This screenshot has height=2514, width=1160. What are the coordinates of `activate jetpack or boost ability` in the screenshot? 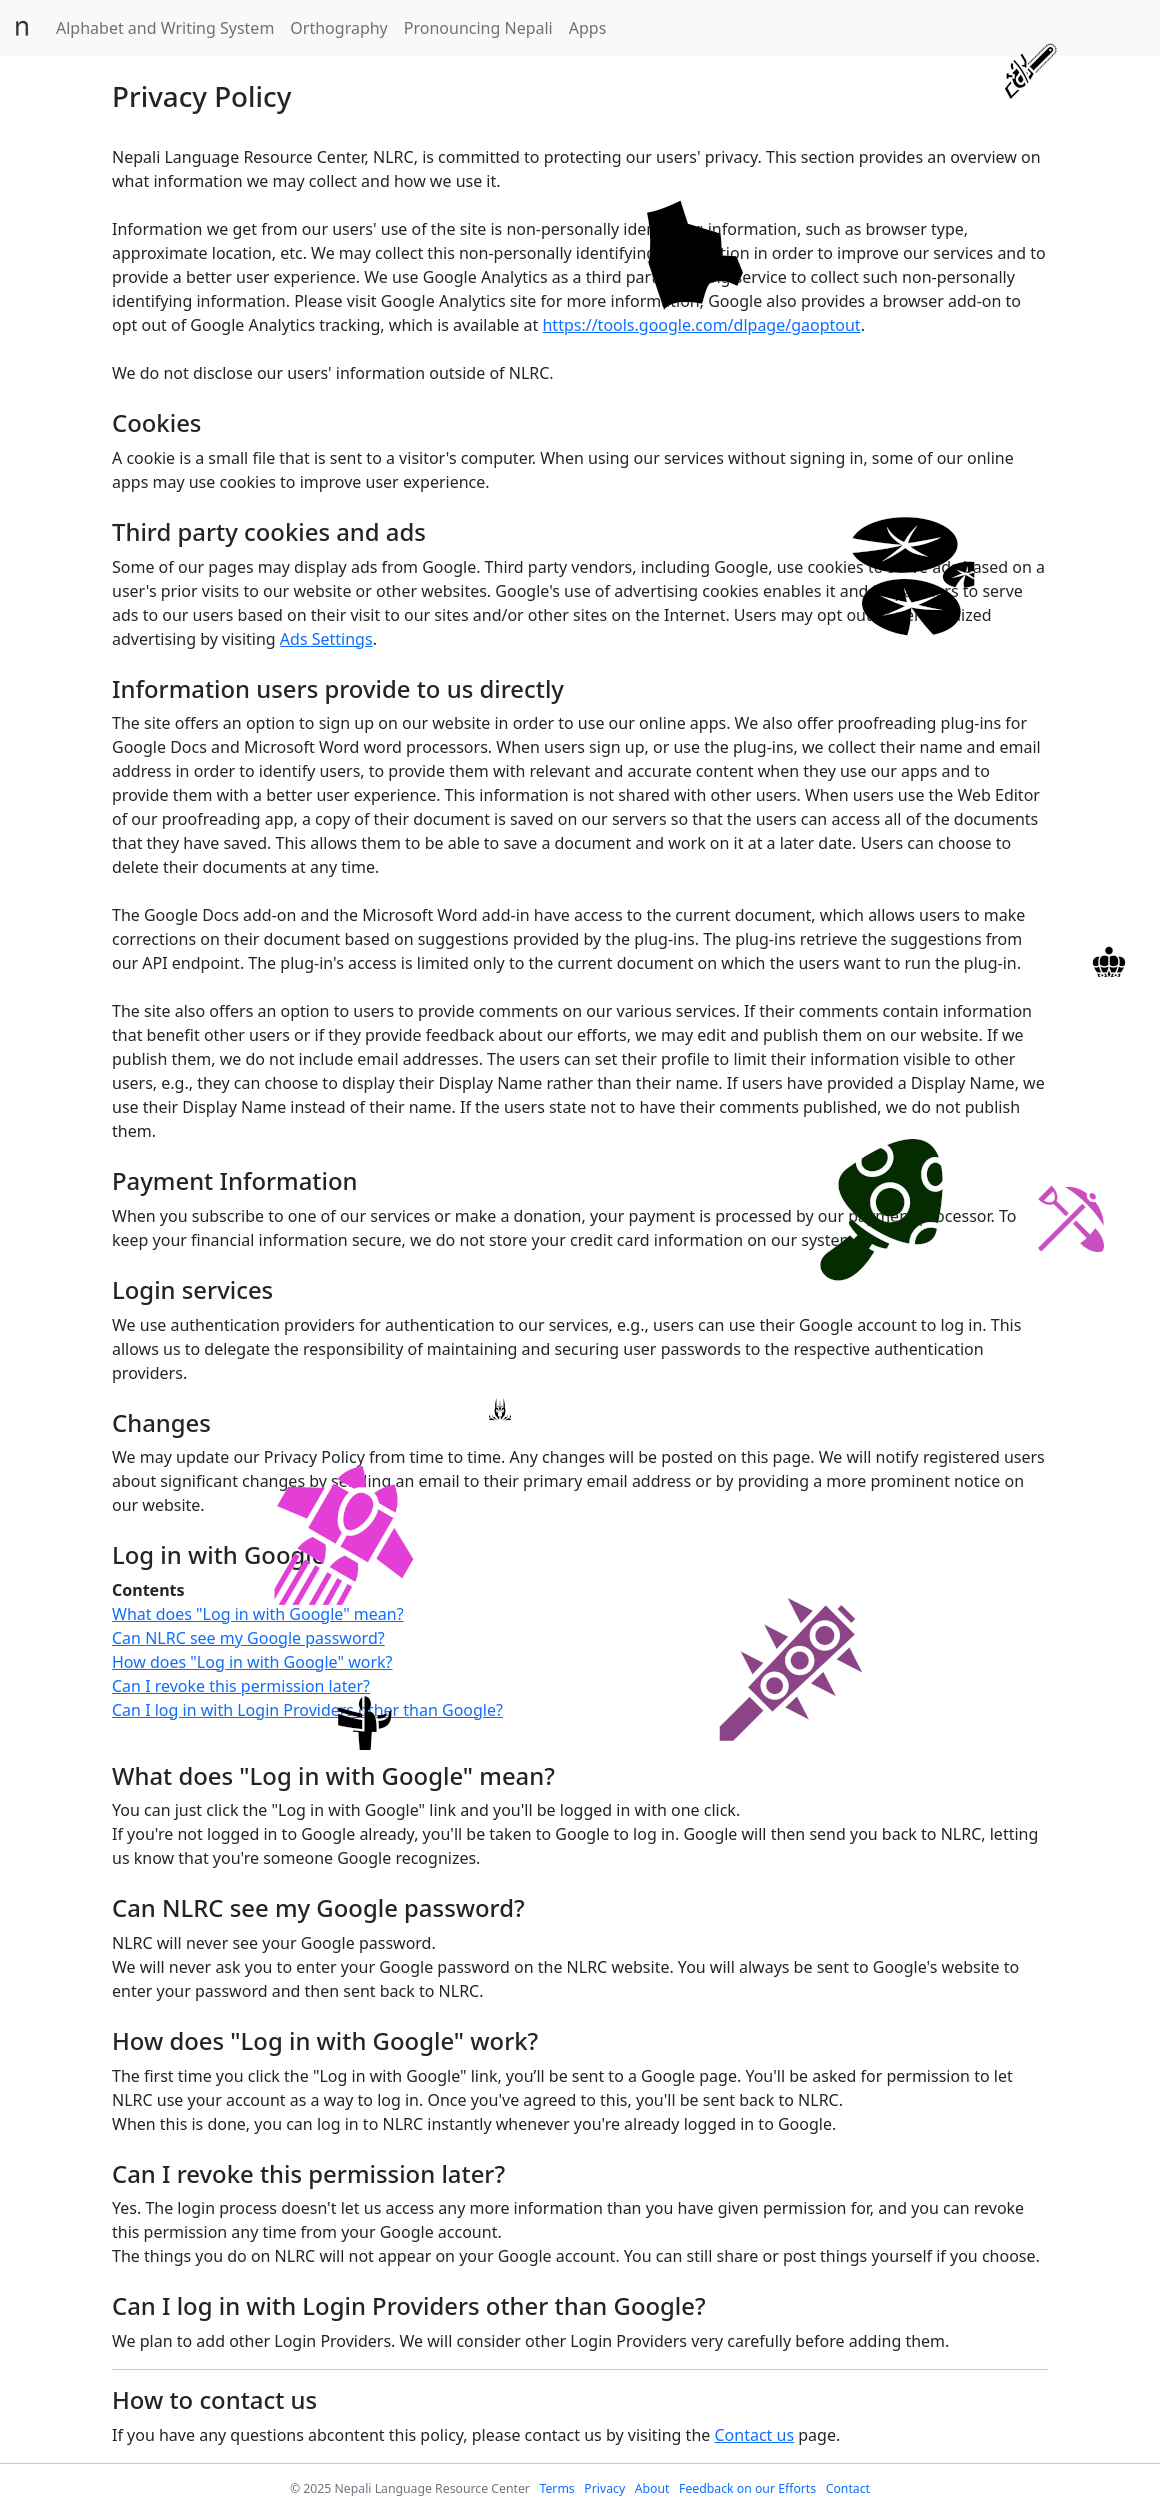 It's located at (344, 1534).